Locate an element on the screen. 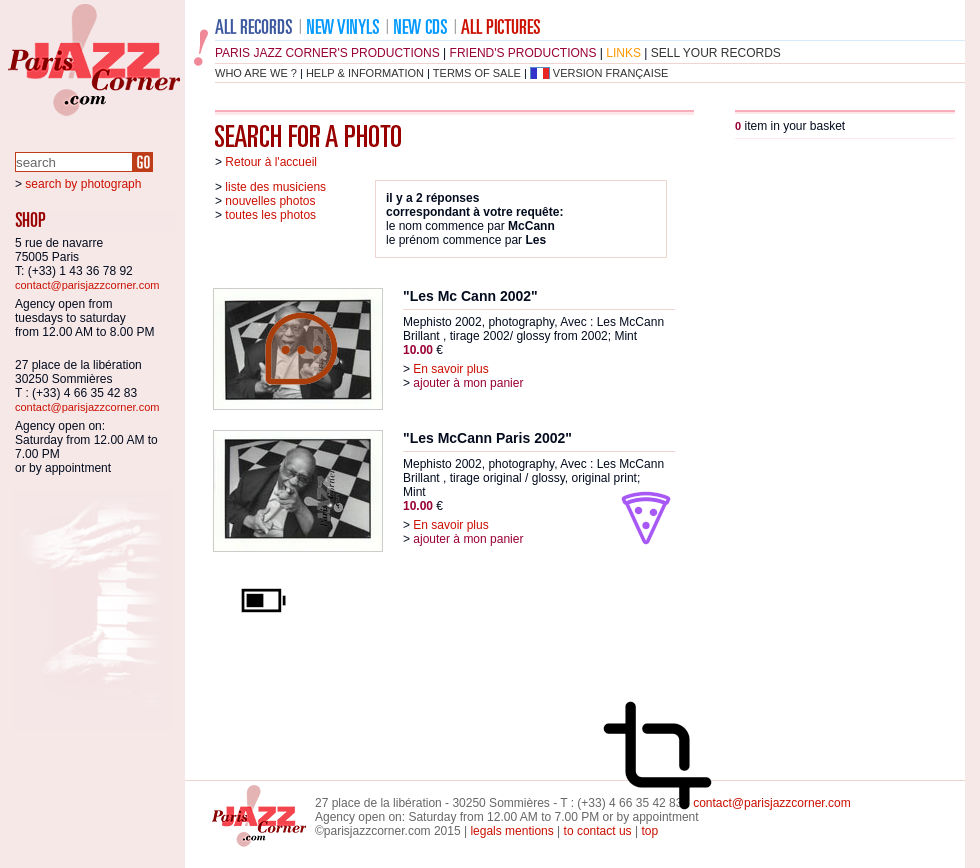 The image size is (980, 868). indicates battery is at 50% charge is located at coordinates (263, 600).